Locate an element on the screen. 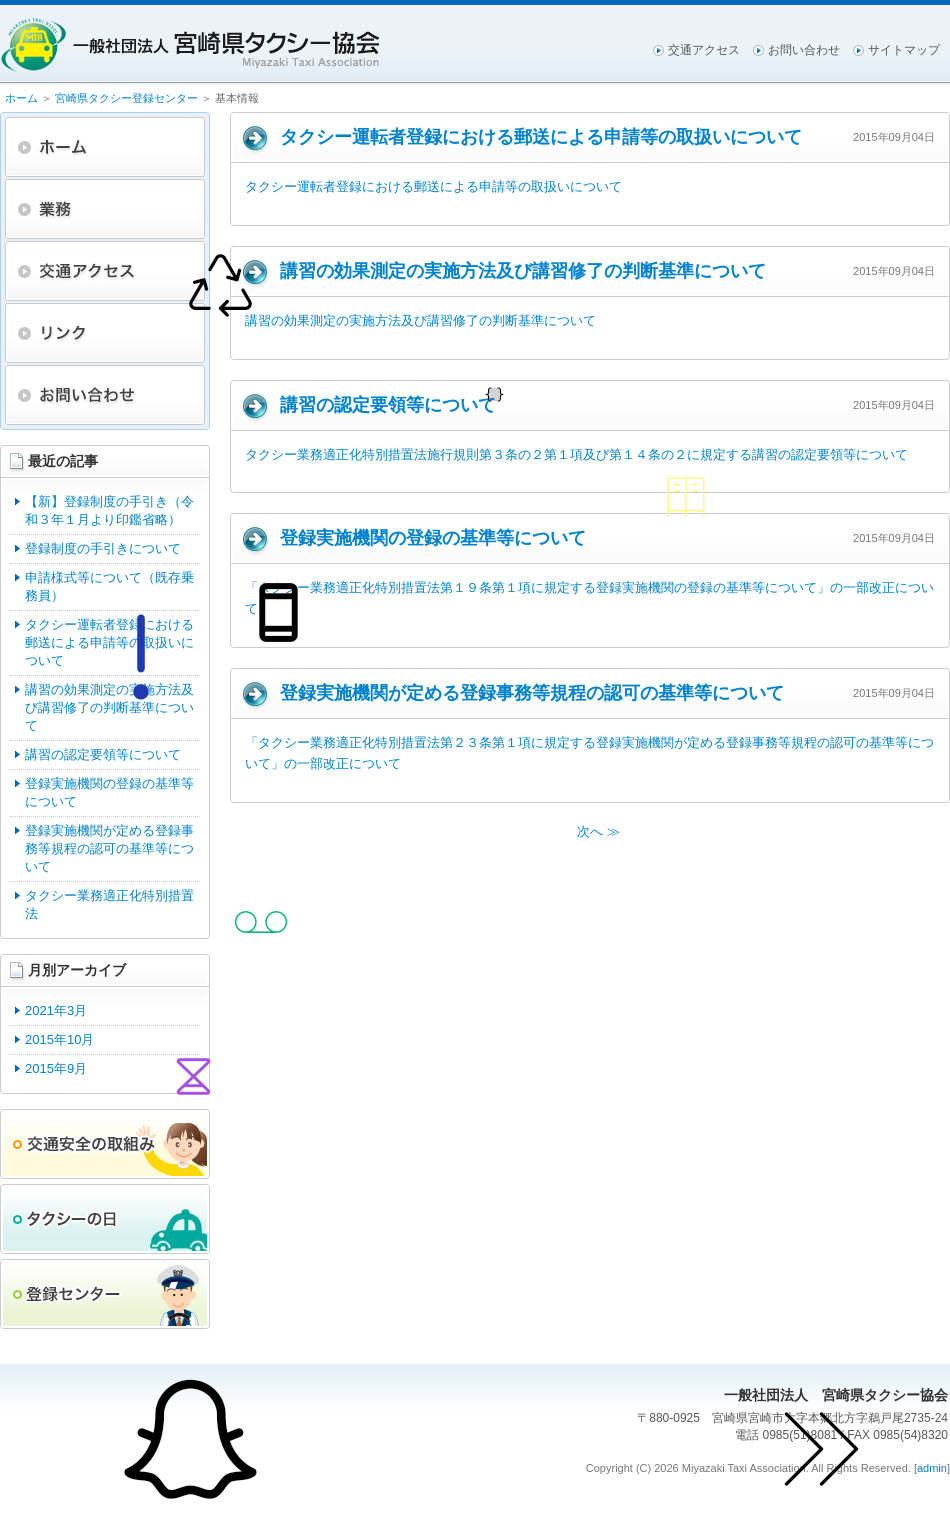 The image size is (950, 1529). access storage lockers is located at coordinates (686, 496).